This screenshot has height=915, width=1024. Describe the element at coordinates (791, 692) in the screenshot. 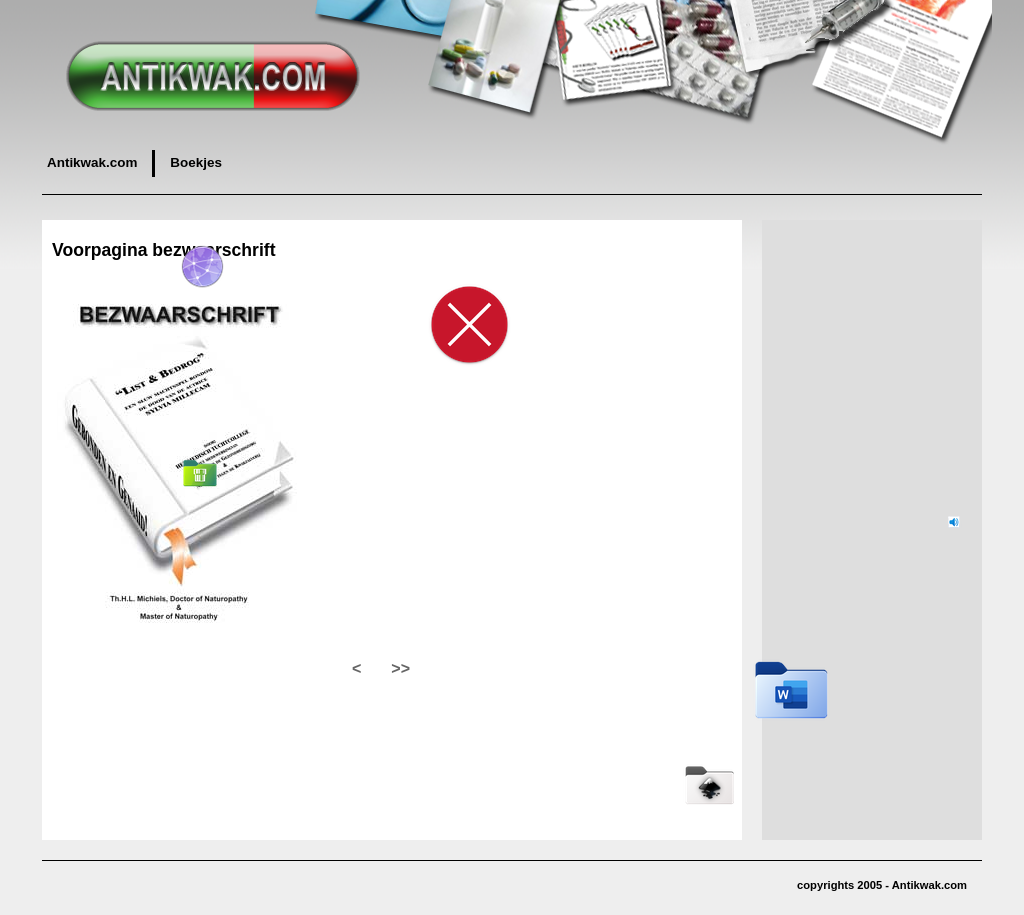

I see `open folder containing Microsoft Word documents` at that location.